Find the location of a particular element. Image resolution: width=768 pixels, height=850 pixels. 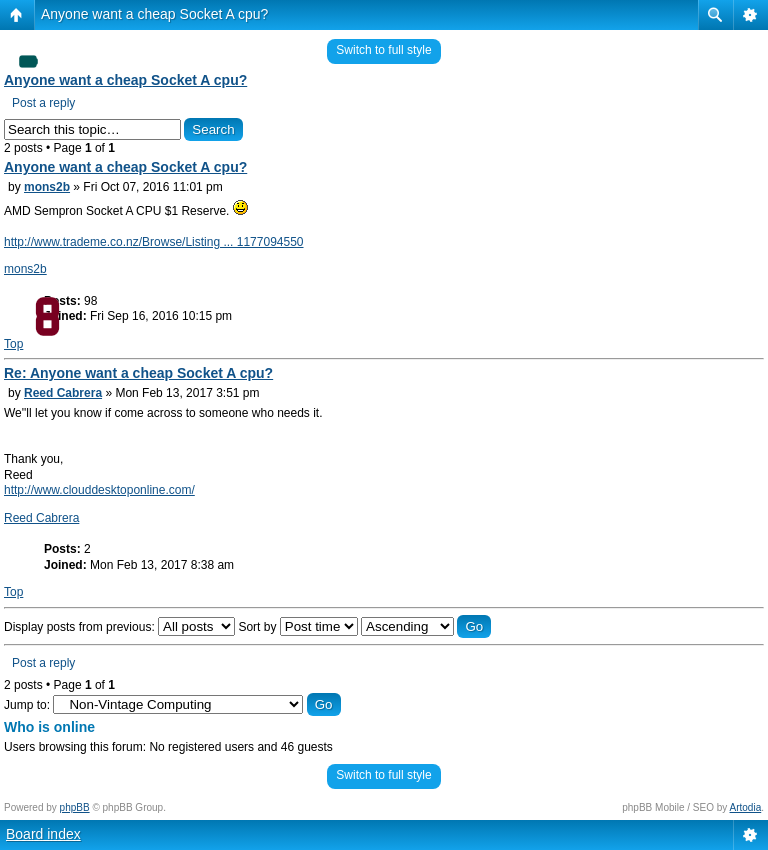

indicates item number 8 in a list or sequence is located at coordinates (47, 316).